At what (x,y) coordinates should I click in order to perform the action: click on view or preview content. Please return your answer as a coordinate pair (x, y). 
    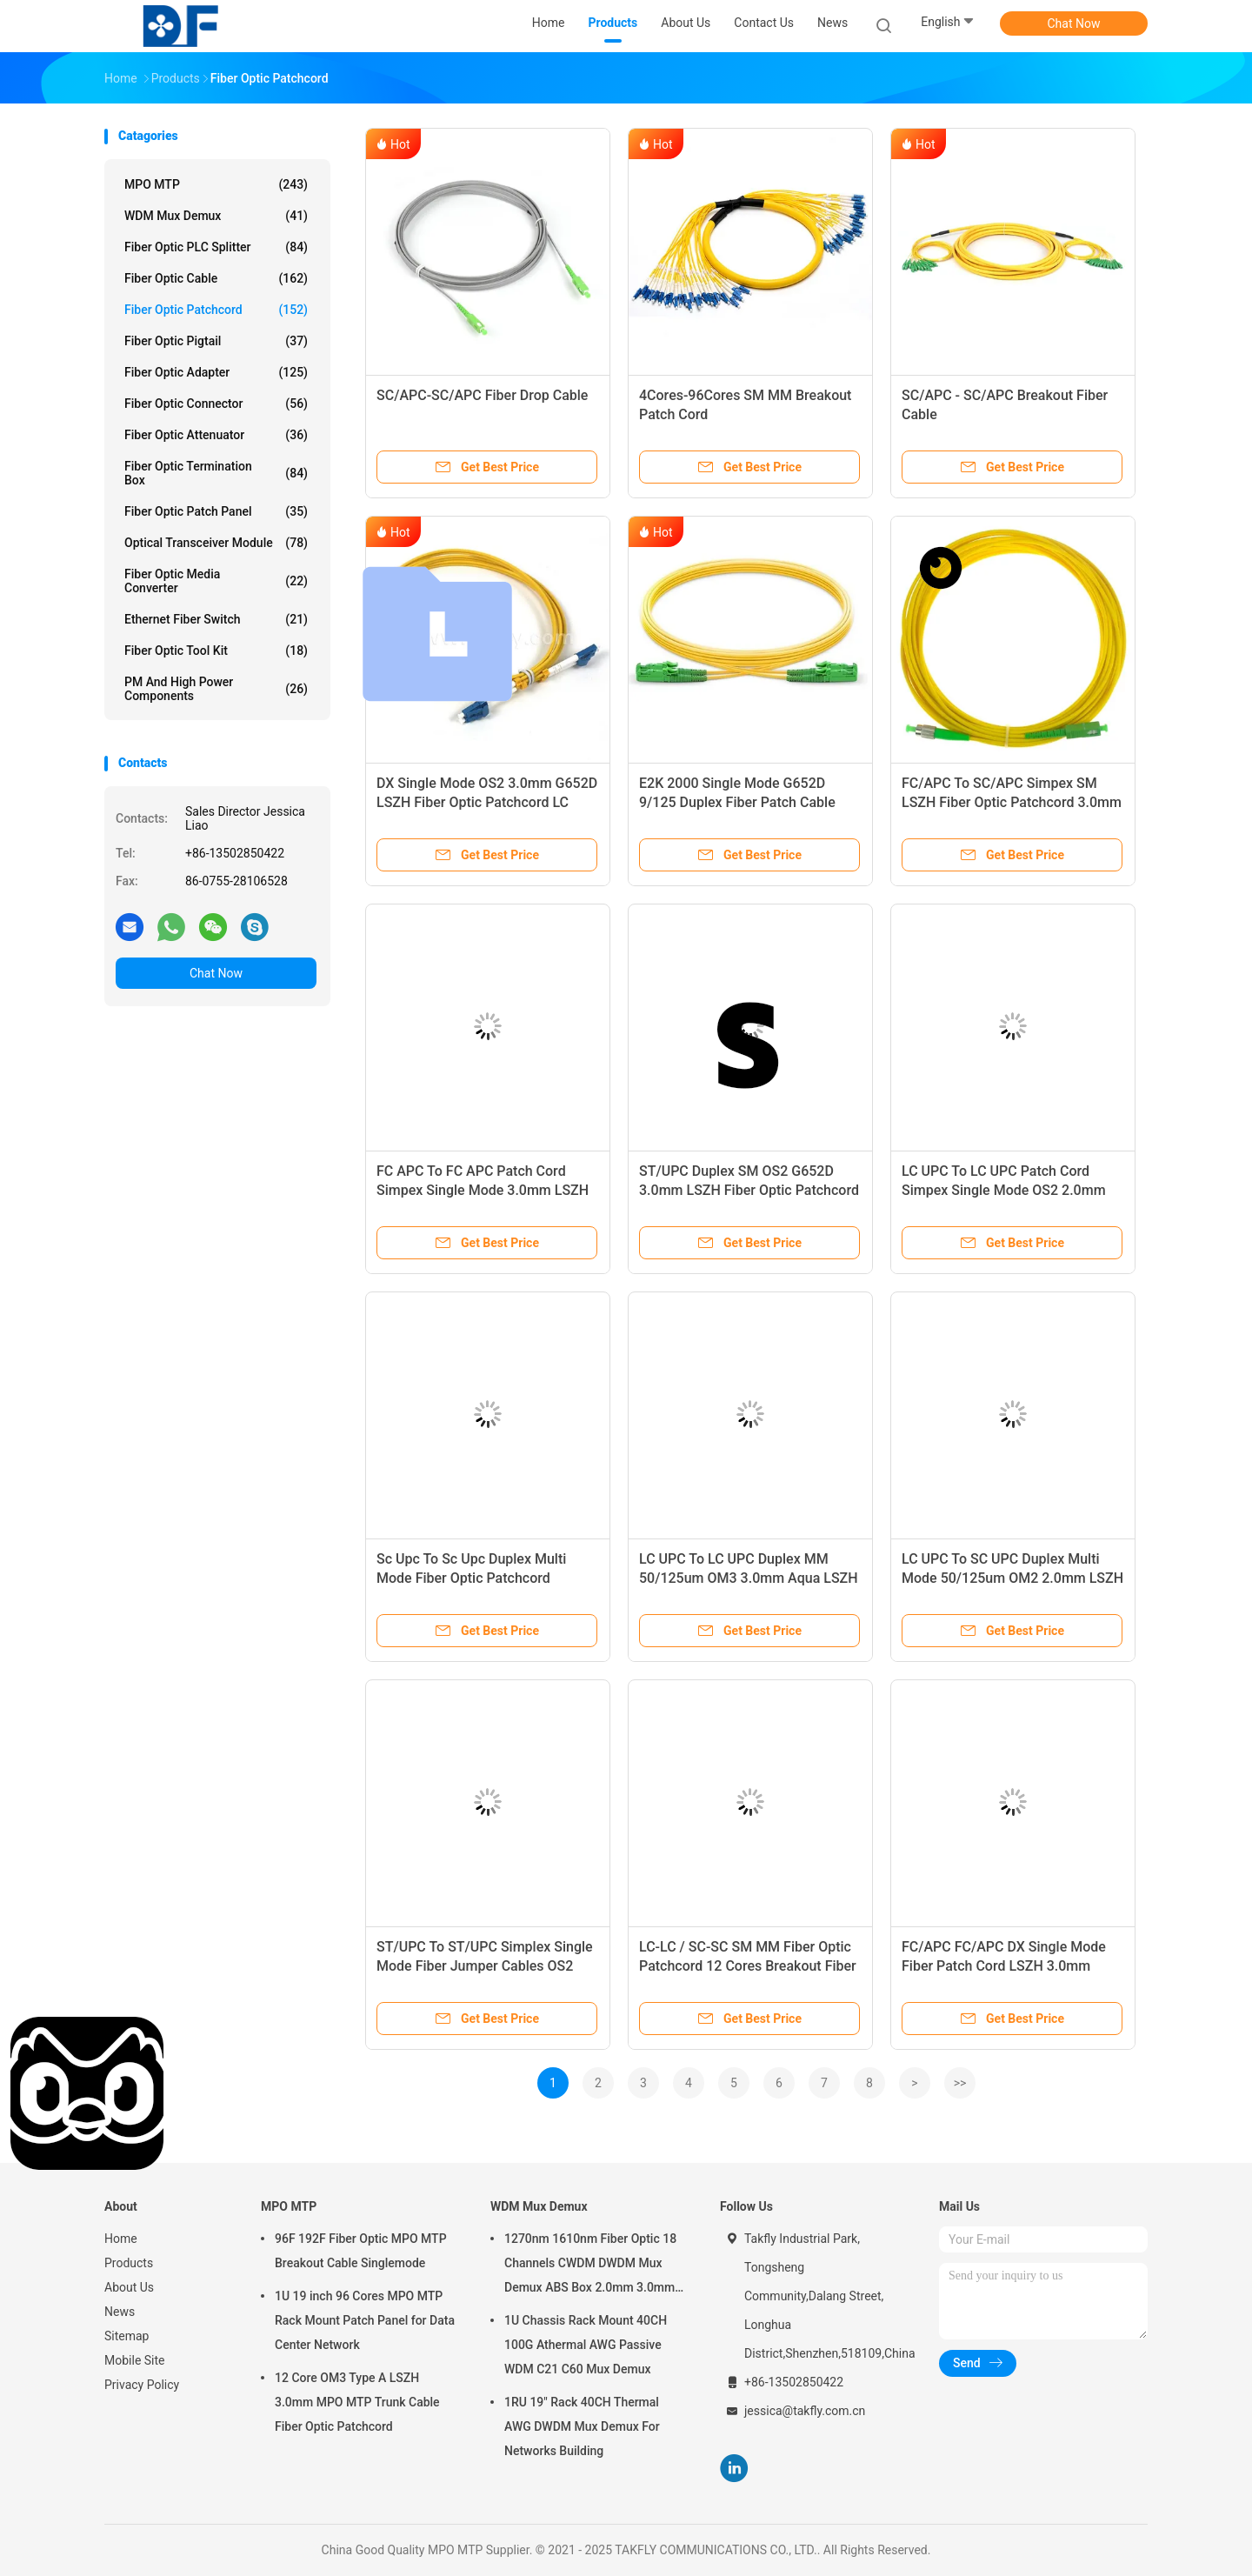
    Looking at the image, I should click on (941, 568).